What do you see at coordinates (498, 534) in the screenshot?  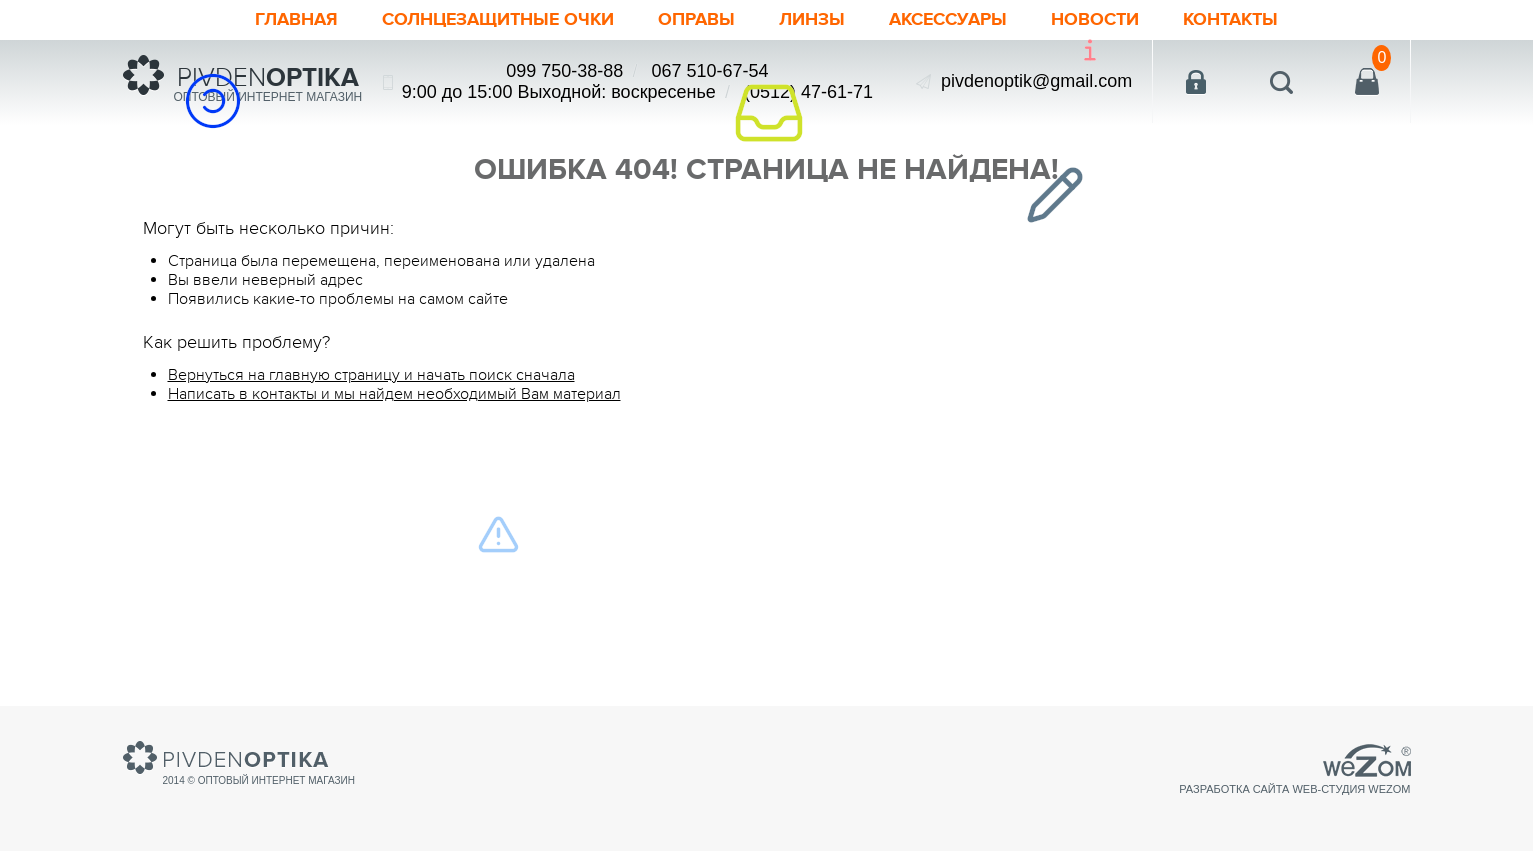 I see `indicates a warning or alert status` at bounding box center [498, 534].